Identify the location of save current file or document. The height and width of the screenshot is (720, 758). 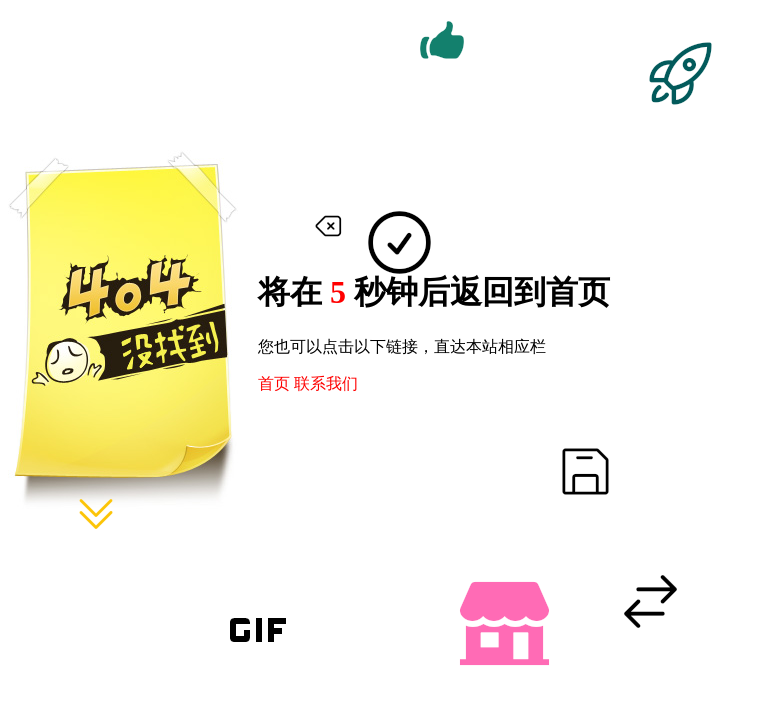
(585, 471).